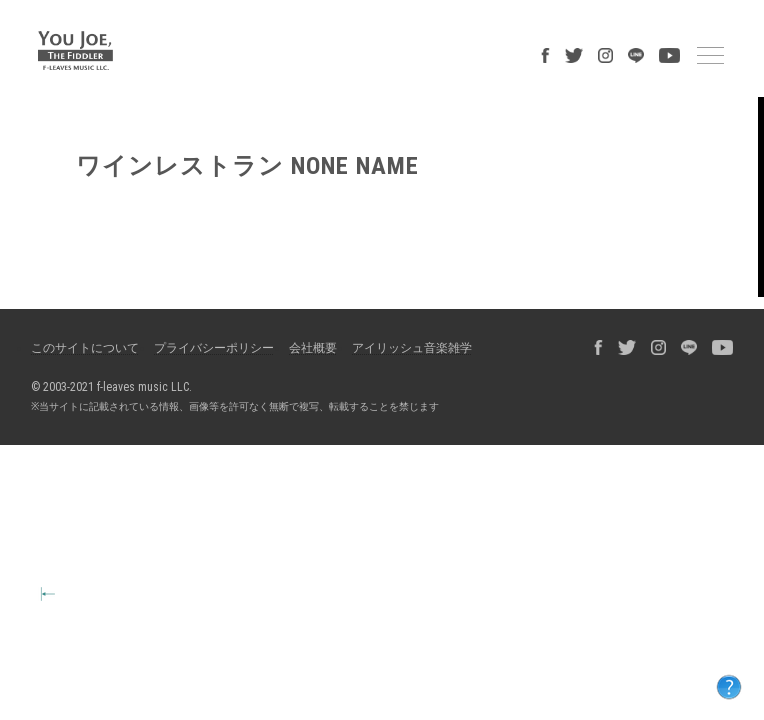  What do you see at coordinates (729, 687) in the screenshot?
I see `access help or frequently asked questions` at bounding box center [729, 687].